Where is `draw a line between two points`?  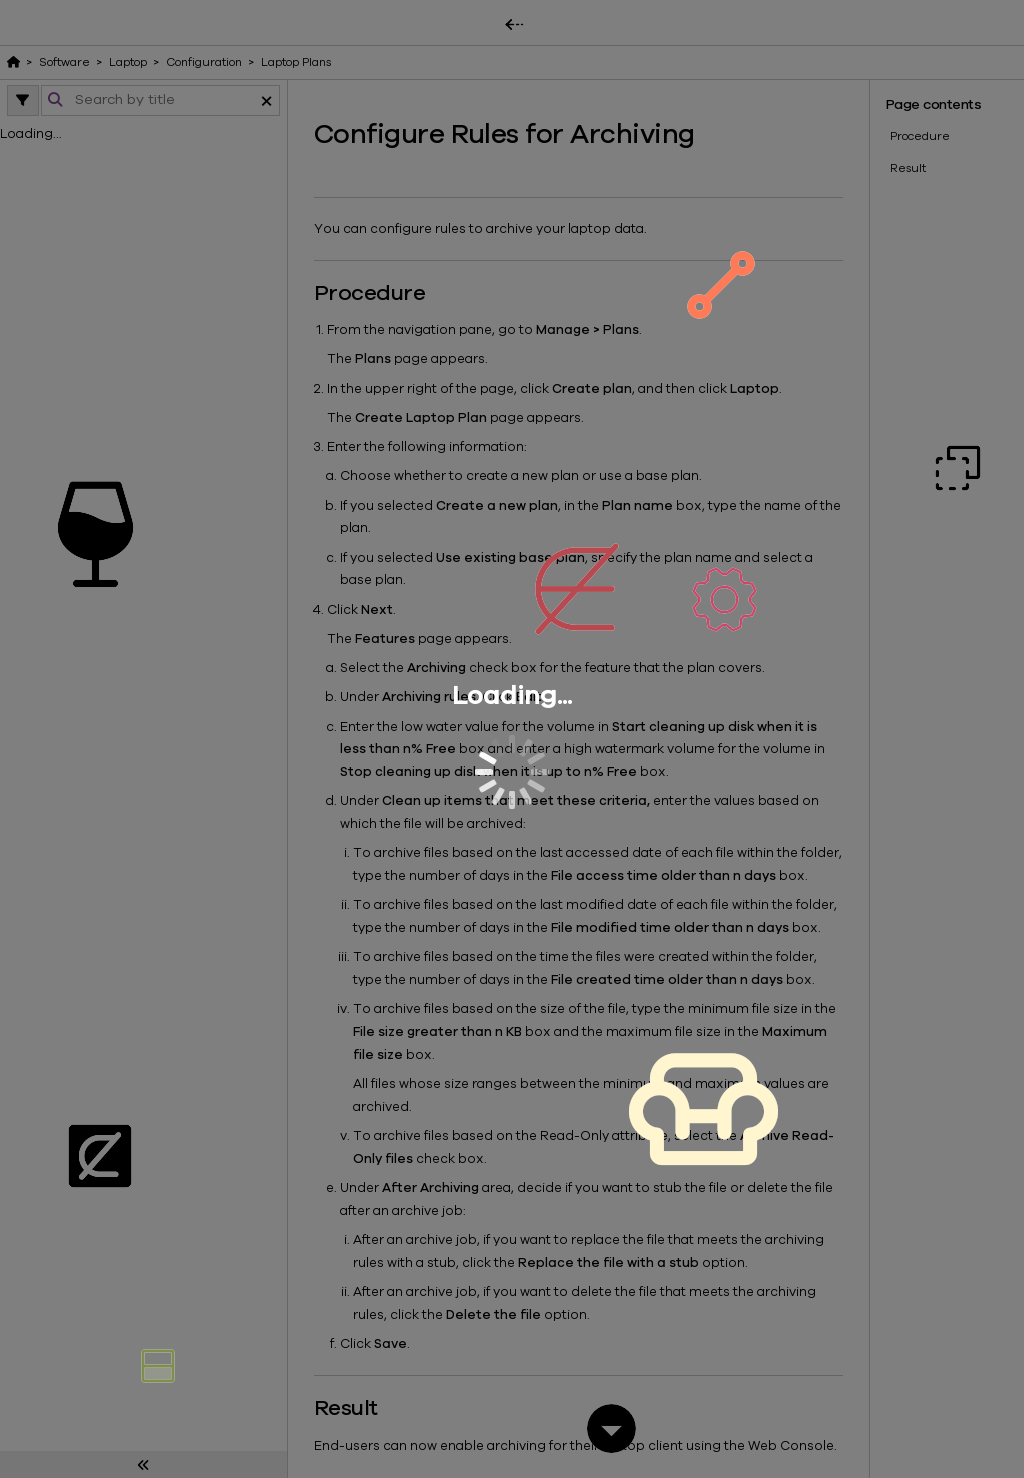 draw a line between two points is located at coordinates (721, 285).